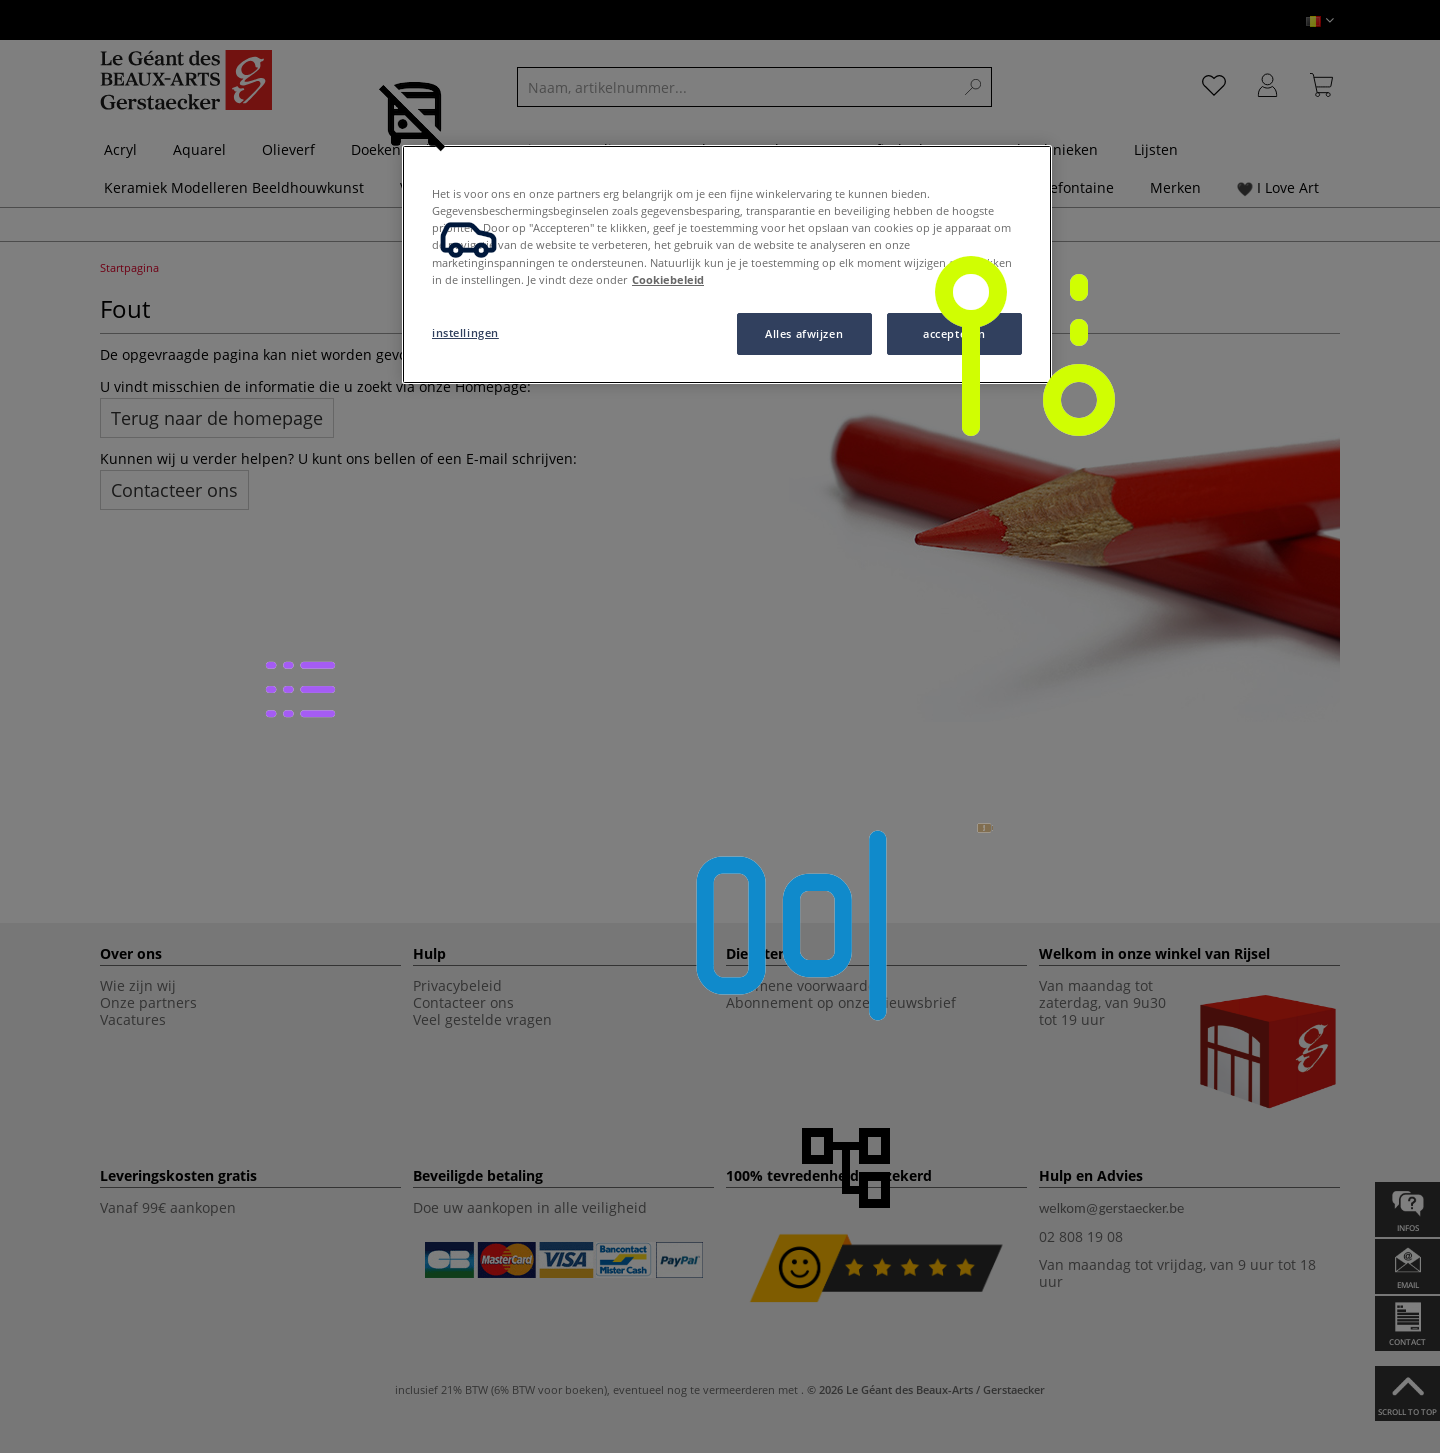 The image size is (1440, 1453). I want to click on align elements to the end of the horizontal axis, so click(791, 925).